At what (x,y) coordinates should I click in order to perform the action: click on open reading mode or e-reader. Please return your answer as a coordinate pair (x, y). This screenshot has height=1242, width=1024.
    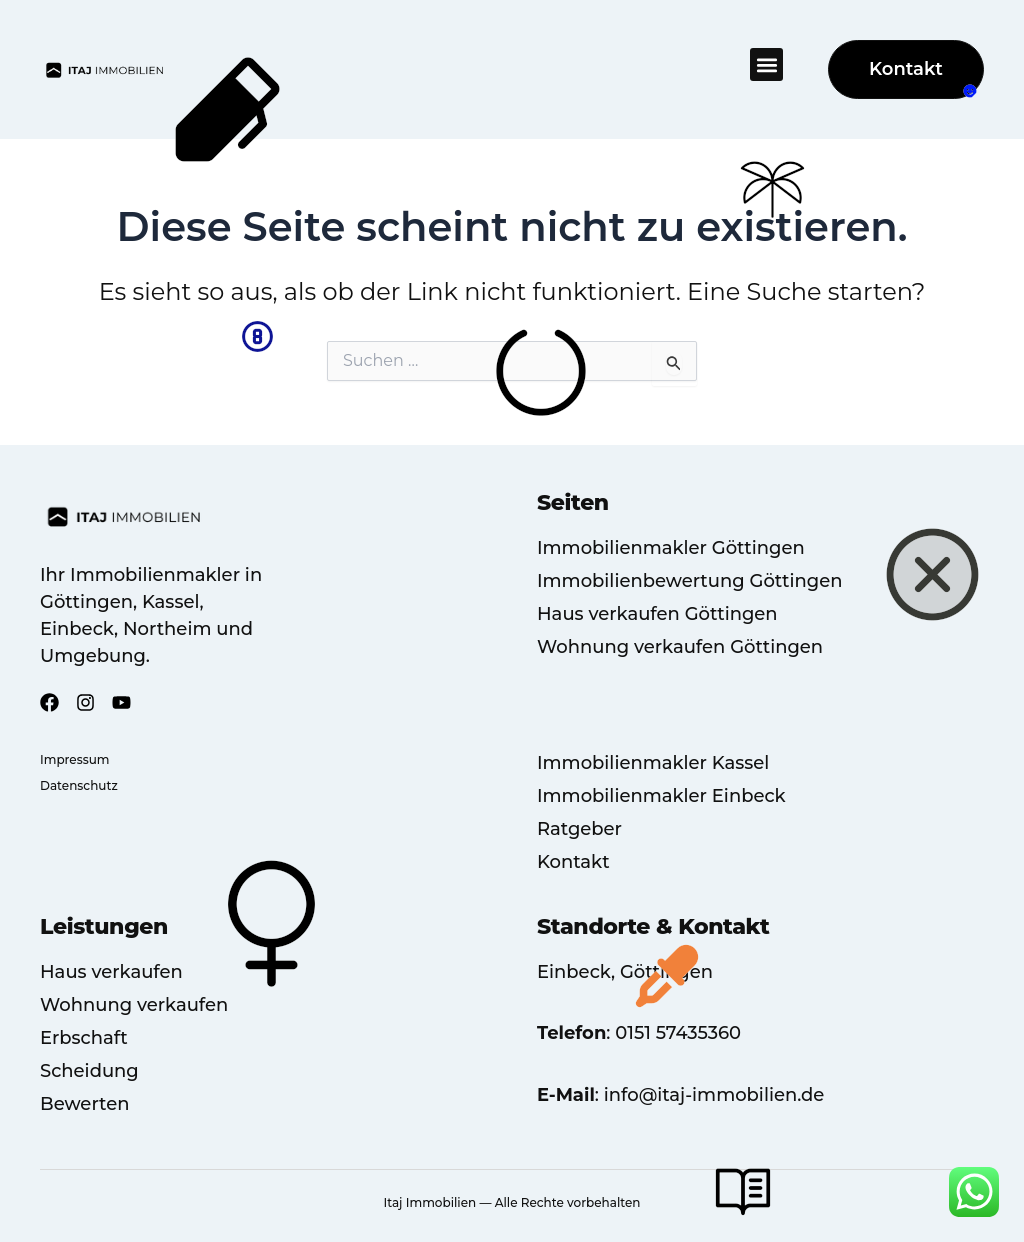
    Looking at the image, I should click on (743, 1188).